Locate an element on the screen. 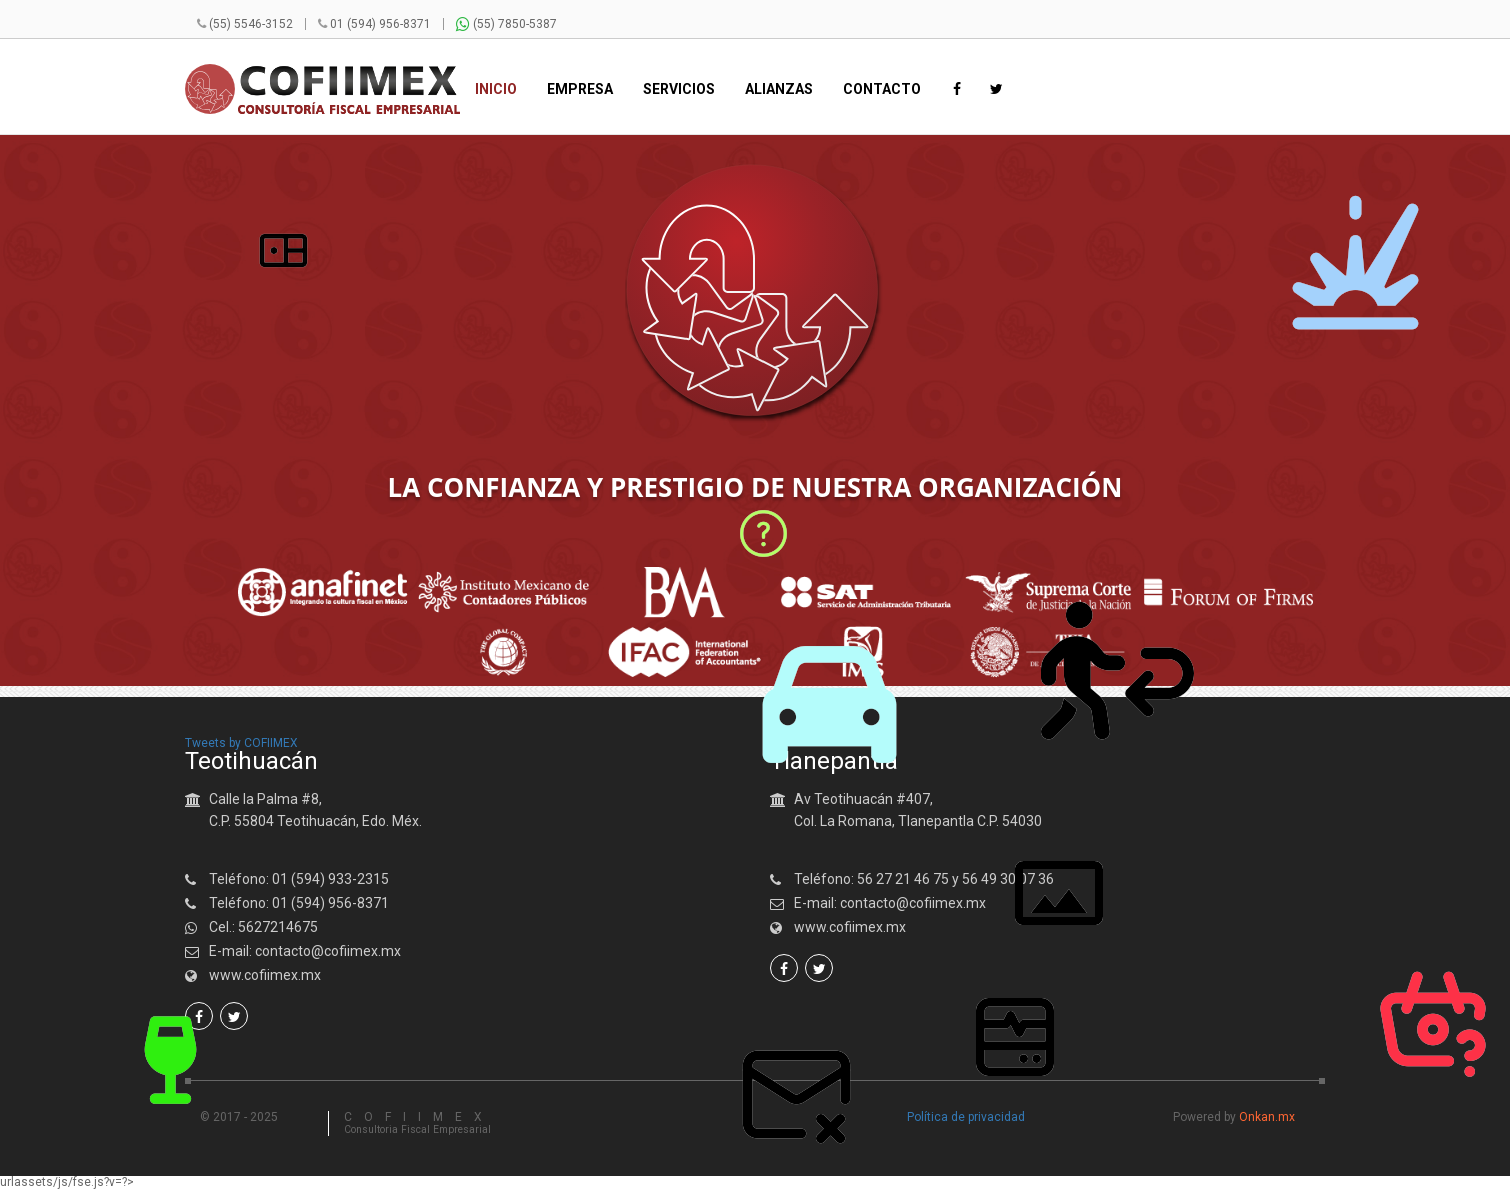 This screenshot has height=1189, width=1510. view heart rate or vital signs data is located at coordinates (1015, 1037).